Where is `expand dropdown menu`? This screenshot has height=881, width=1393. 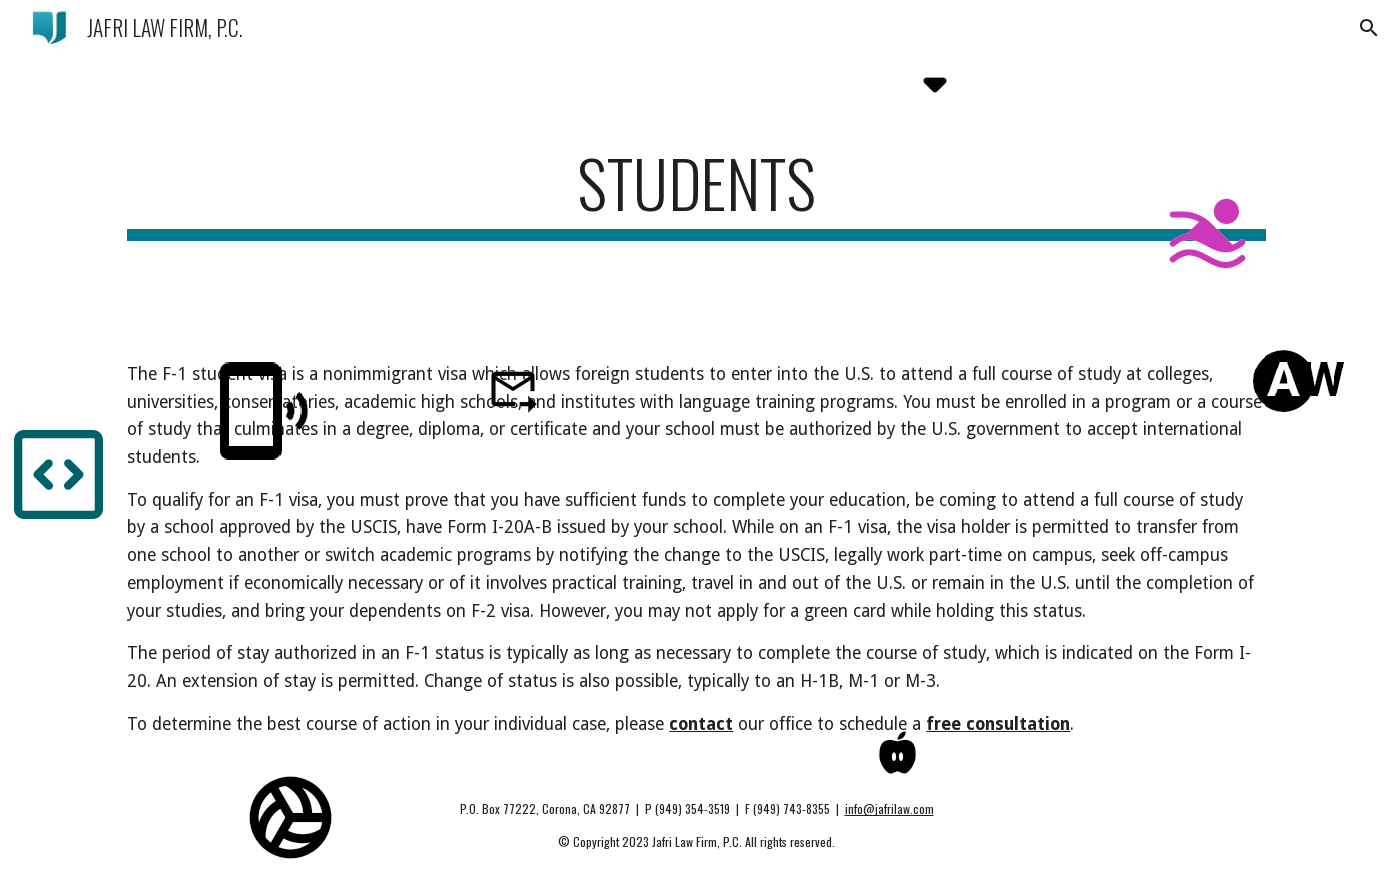 expand dropdown menu is located at coordinates (935, 84).